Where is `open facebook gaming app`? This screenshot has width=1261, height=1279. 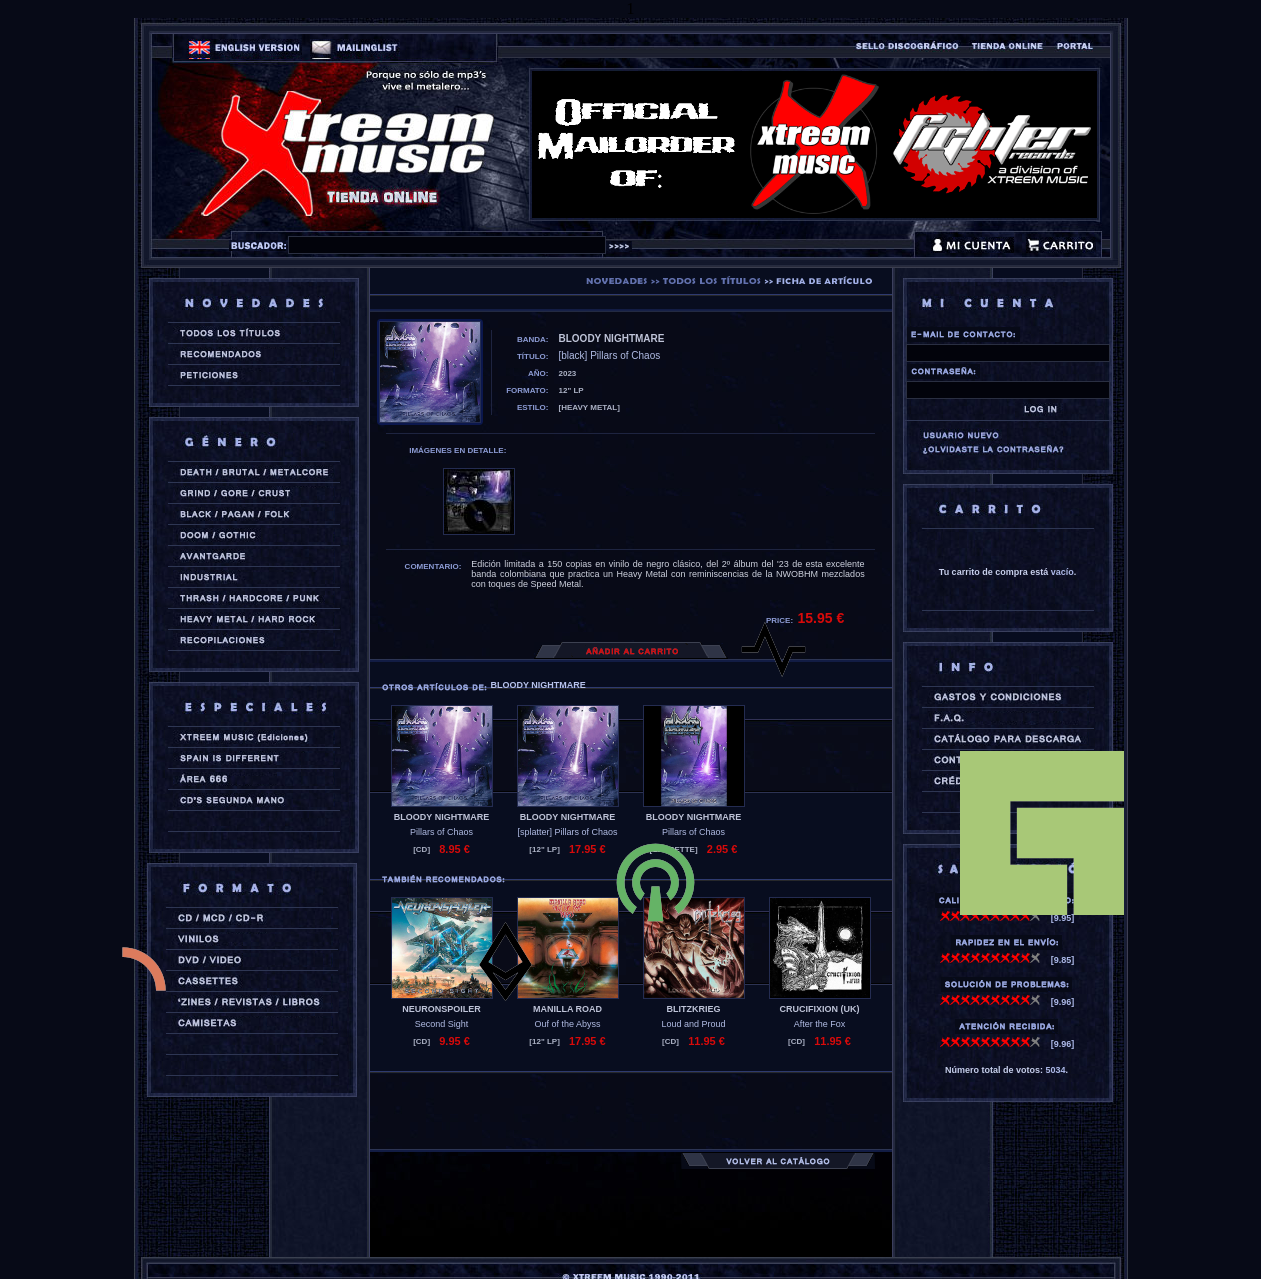 open facebook gaming app is located at coordinates (1042, 833).